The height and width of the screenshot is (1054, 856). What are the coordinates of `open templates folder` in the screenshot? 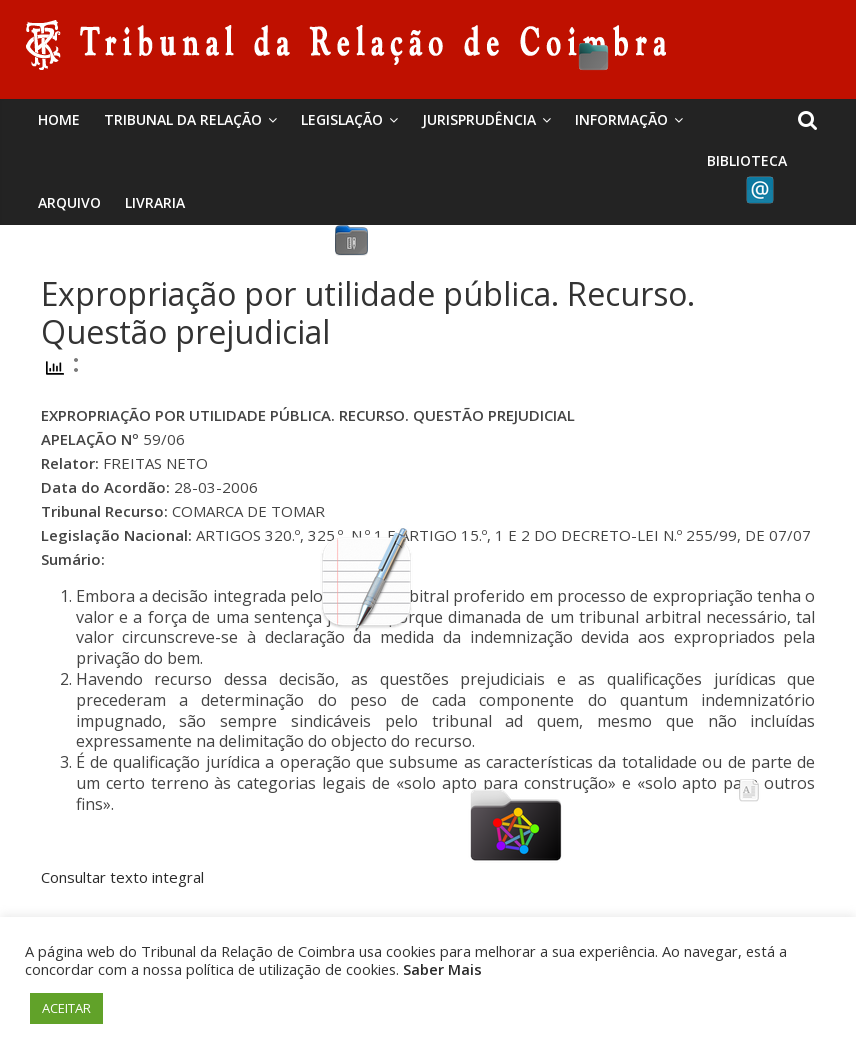 It's located at (351, 239).